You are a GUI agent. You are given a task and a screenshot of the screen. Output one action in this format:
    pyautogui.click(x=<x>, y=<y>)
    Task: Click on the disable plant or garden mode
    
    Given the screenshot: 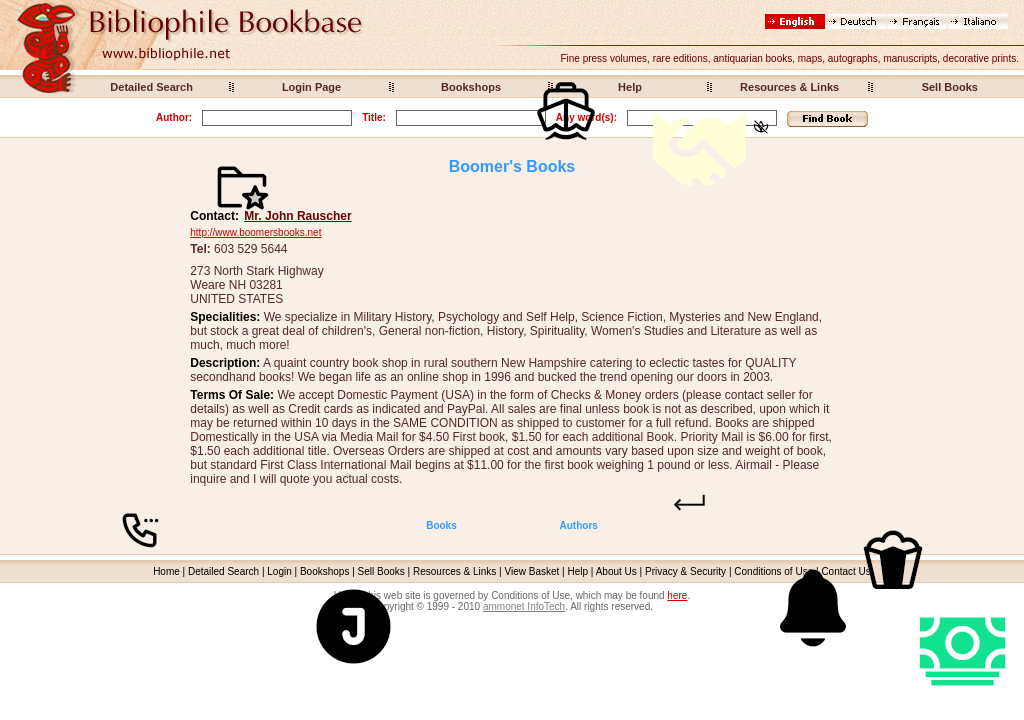 What is the action you would take?
    pyautogui.click(x=761, y=127)
    